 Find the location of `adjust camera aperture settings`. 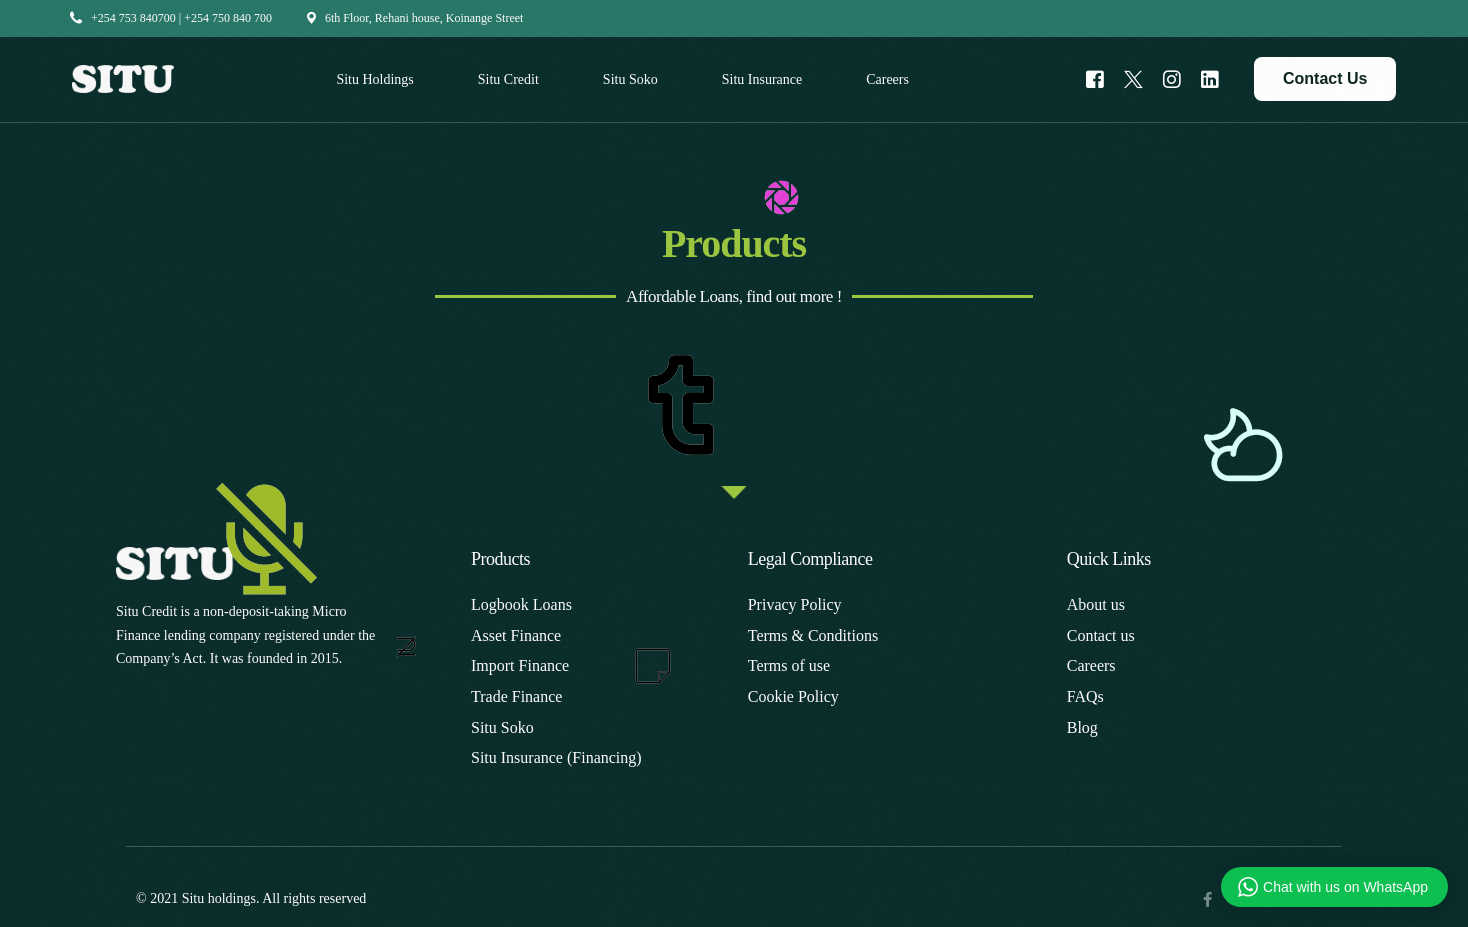

adjust camera aperture settings is located at coordinates (781, 197).